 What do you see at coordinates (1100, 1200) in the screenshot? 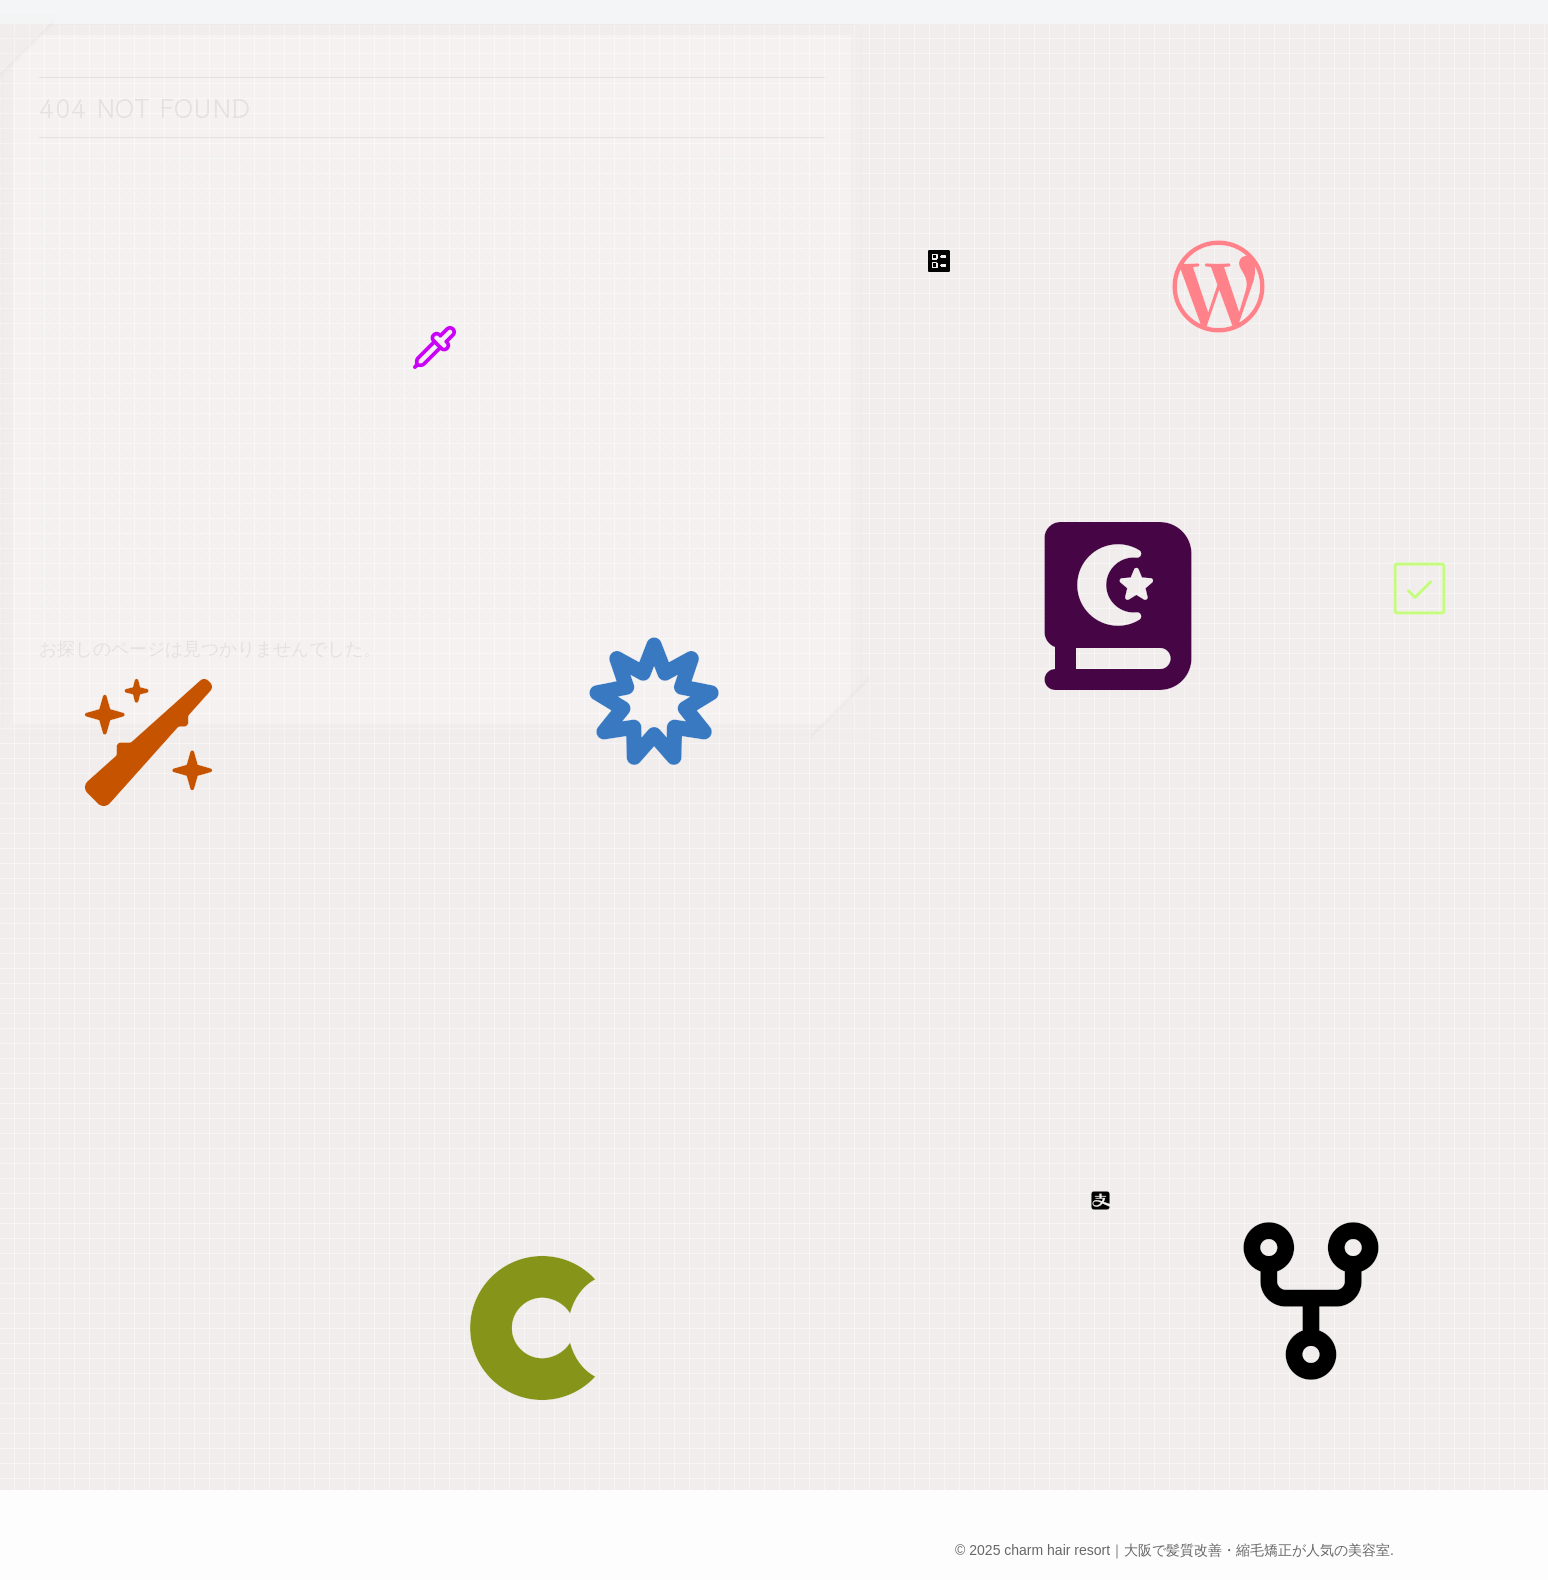
I see `pay with Alipay` at bounding box center [1100, 1200].